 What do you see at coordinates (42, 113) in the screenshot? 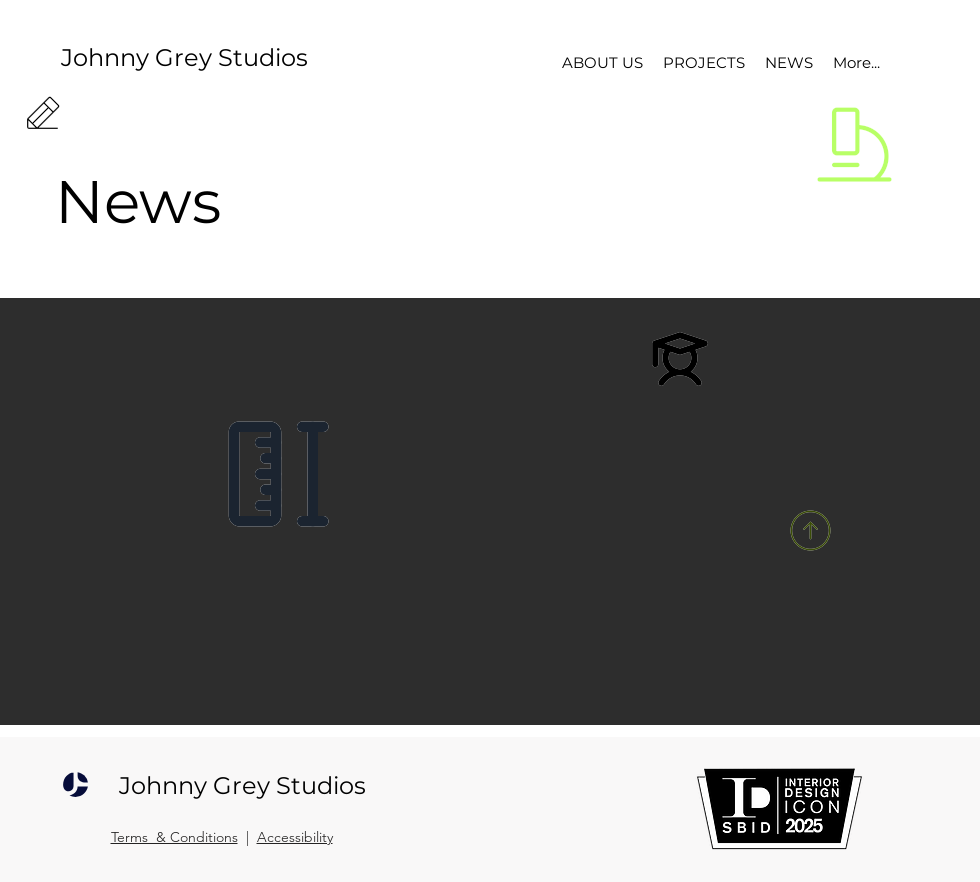
I see `edit text or content` at bounding box center [42, 113].